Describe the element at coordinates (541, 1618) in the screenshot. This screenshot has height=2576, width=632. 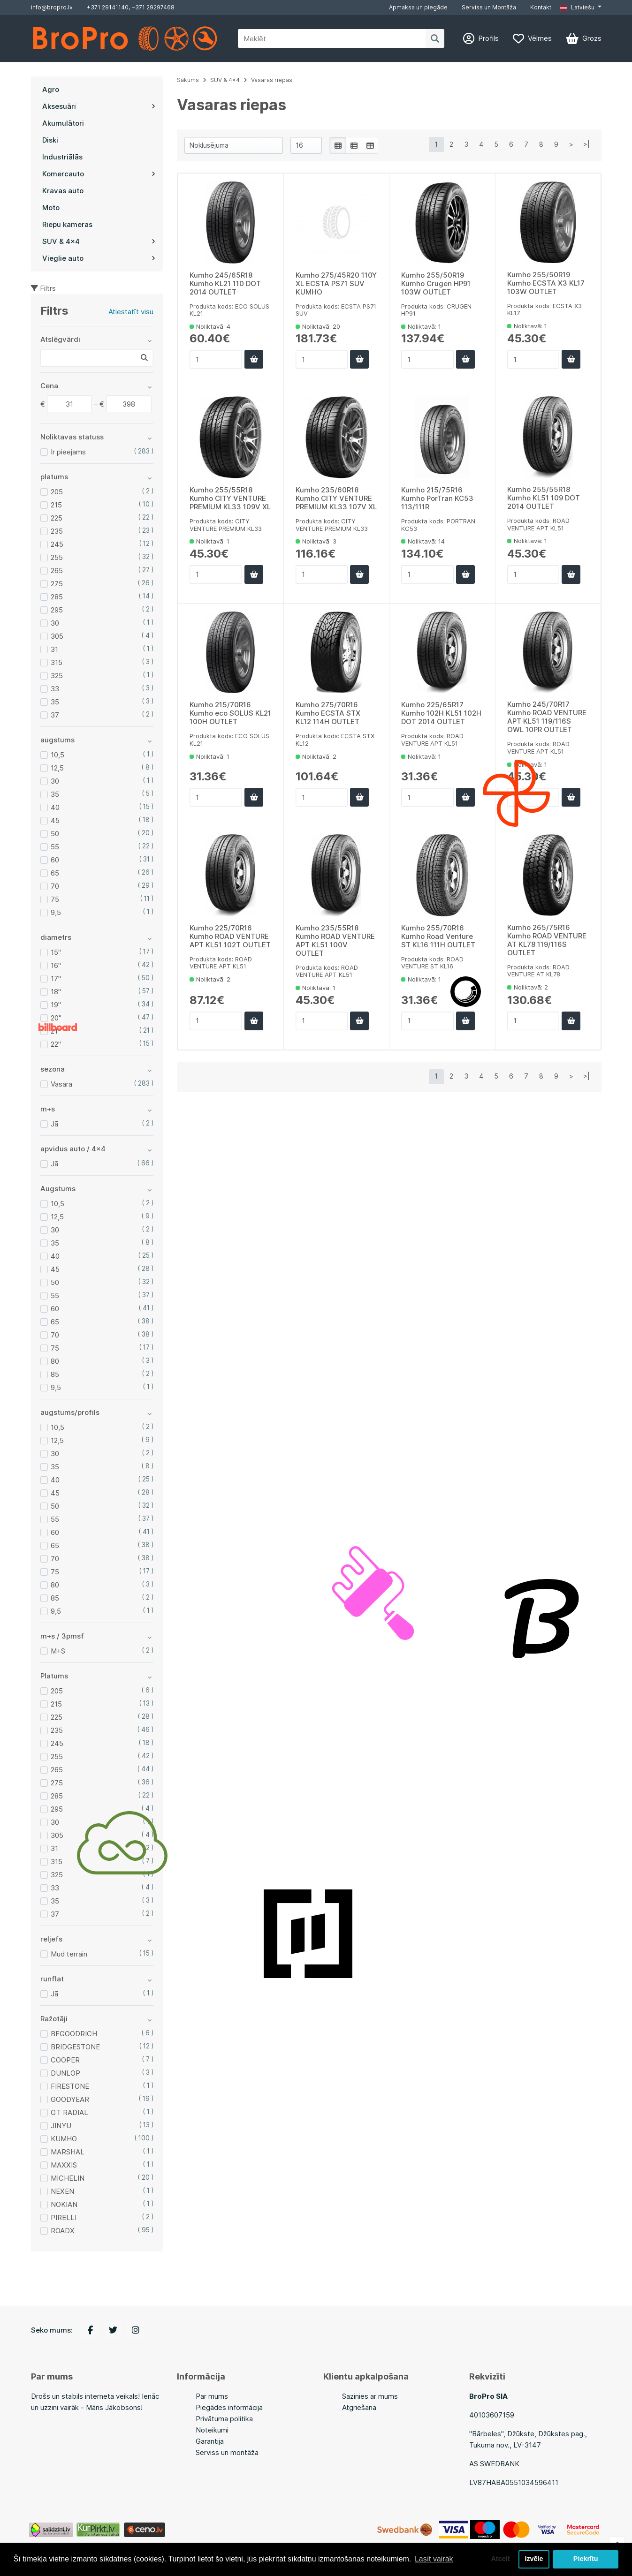
I see `open brandfetch brand asset platform` at that location.